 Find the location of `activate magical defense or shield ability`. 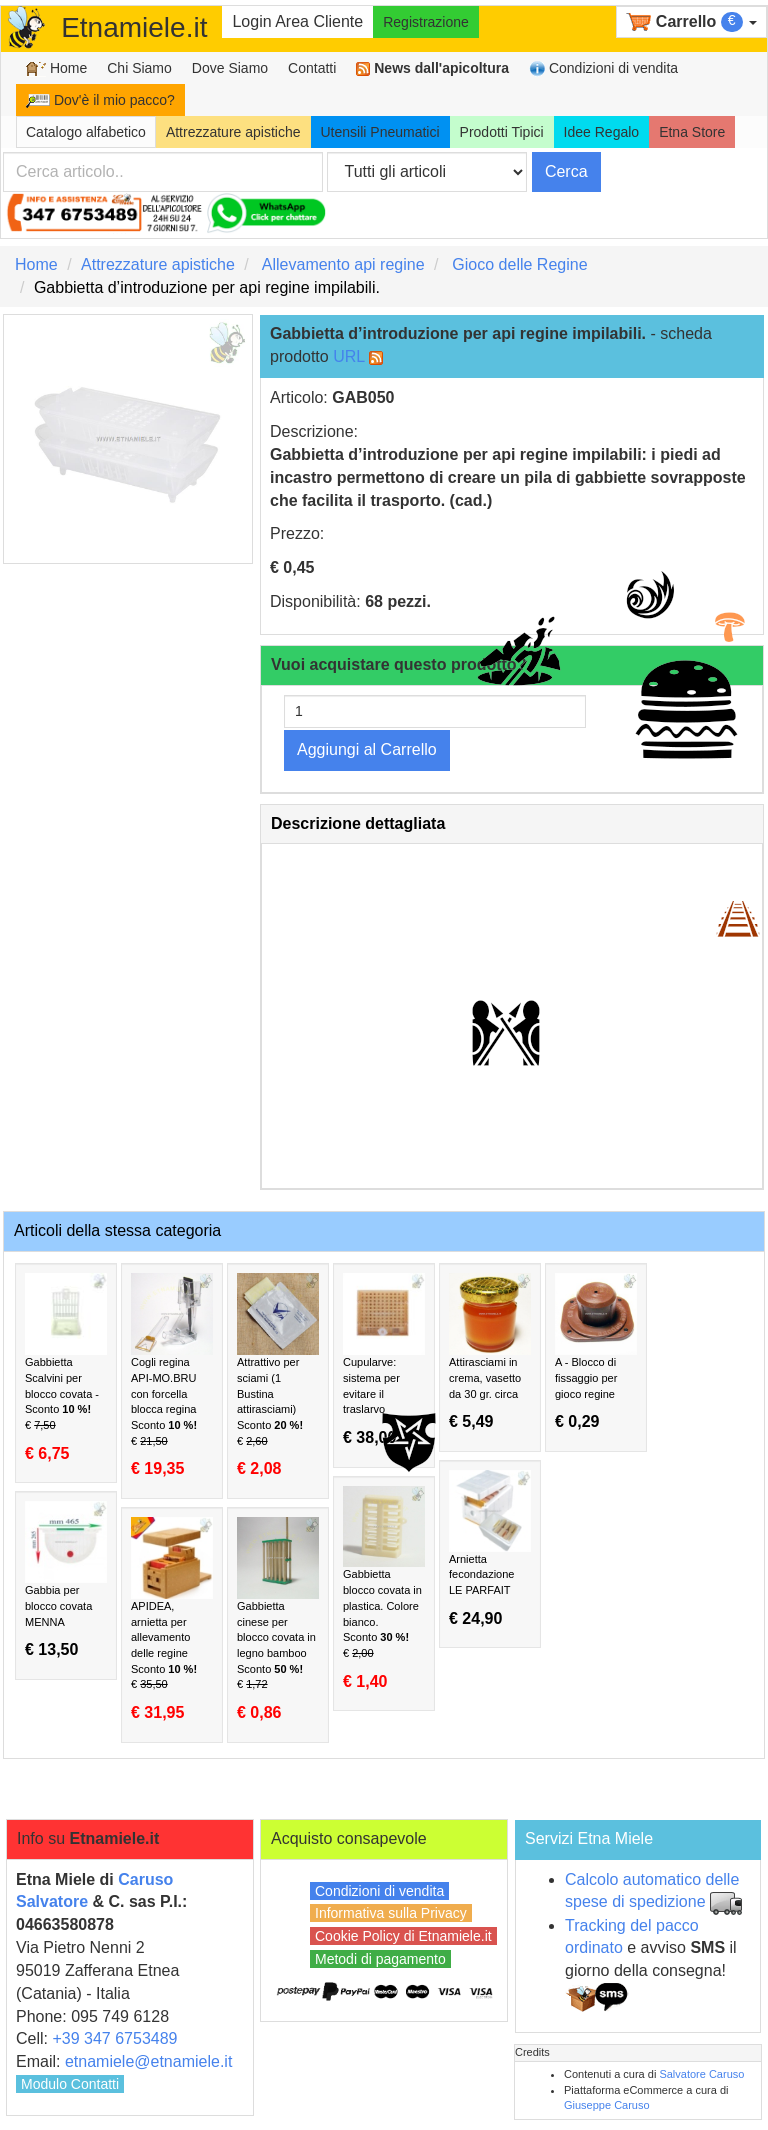

activate magical defense or shield ability is located at coordinates (408, 1443).